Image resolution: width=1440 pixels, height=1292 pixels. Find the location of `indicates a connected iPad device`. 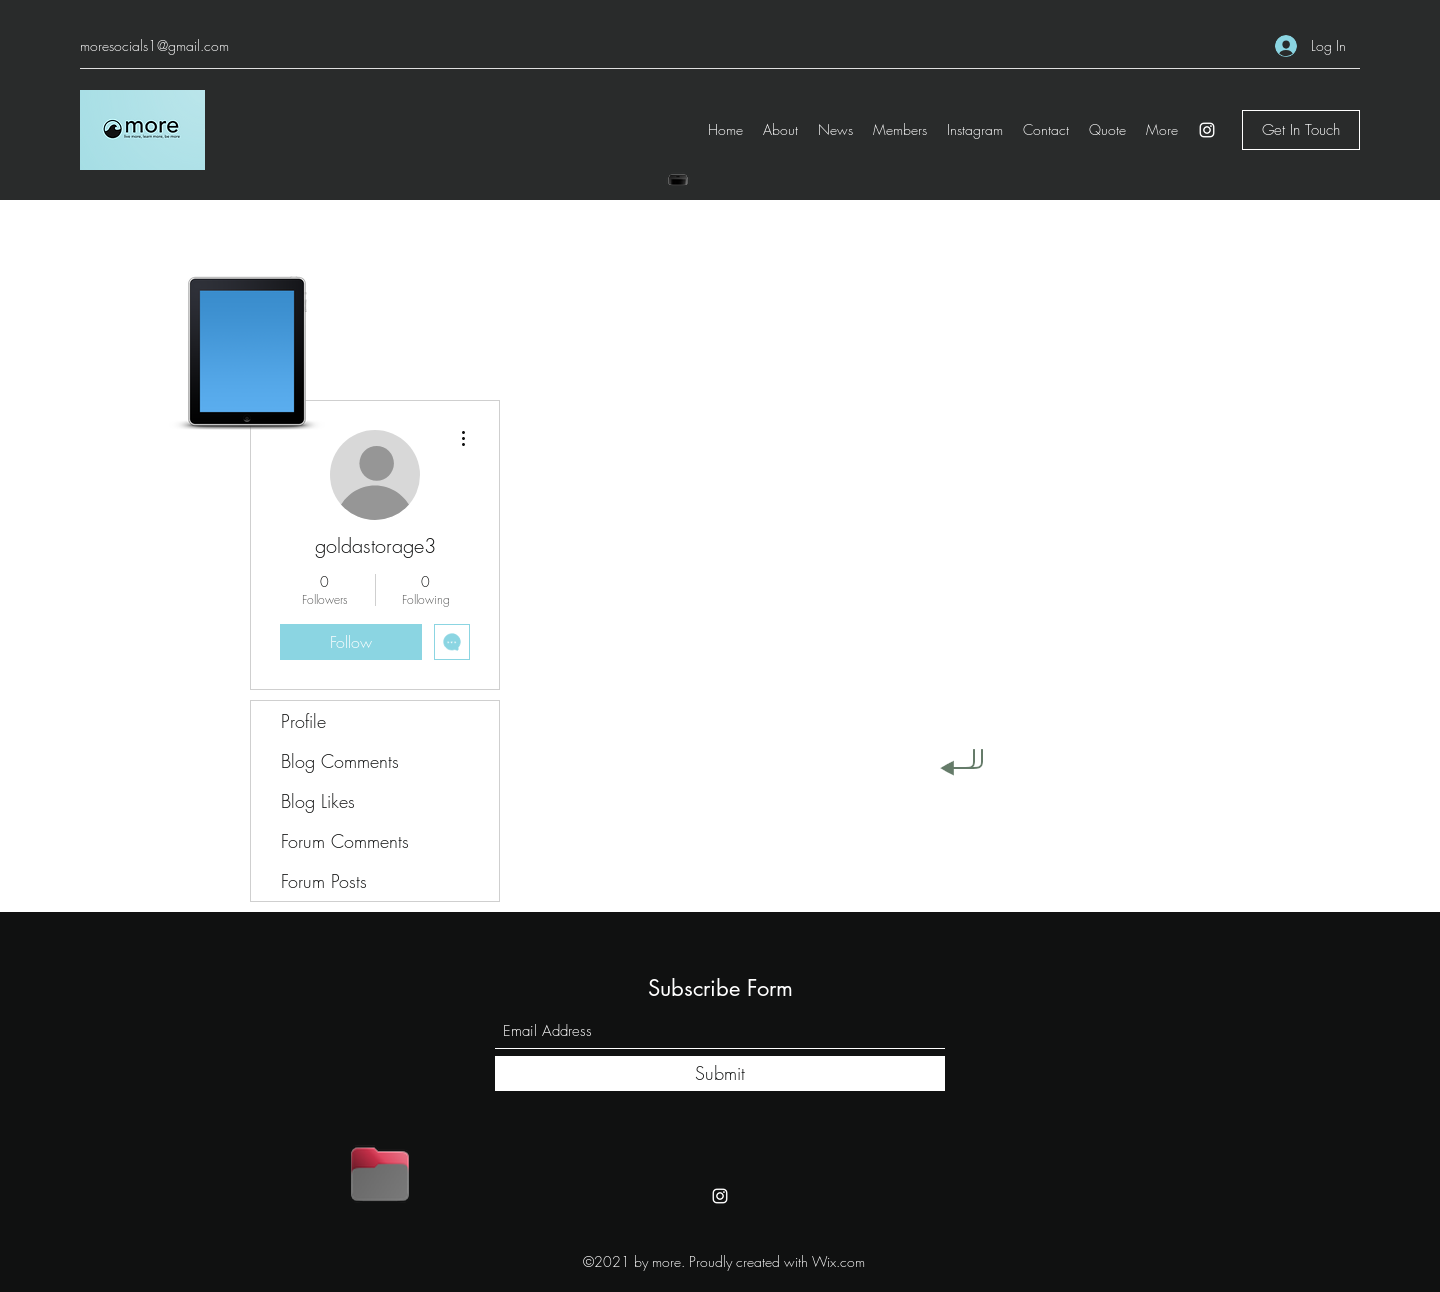

indicates a connected iPad device is located at coordinates (247, 352).